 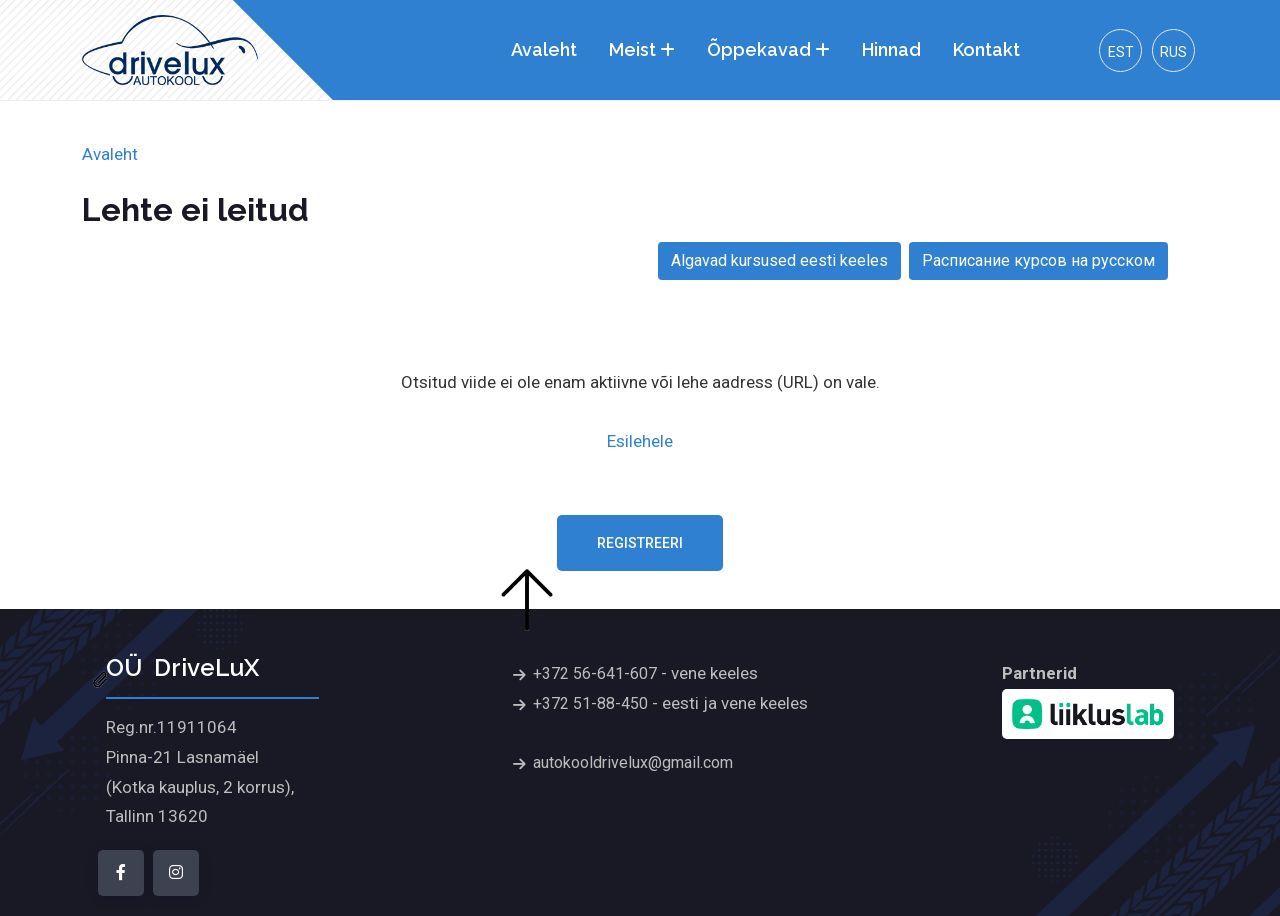 What do you see at coordinates (527, 600) in the screenshot?
I see `scroll to top of page` at bounding box center [527, 600].